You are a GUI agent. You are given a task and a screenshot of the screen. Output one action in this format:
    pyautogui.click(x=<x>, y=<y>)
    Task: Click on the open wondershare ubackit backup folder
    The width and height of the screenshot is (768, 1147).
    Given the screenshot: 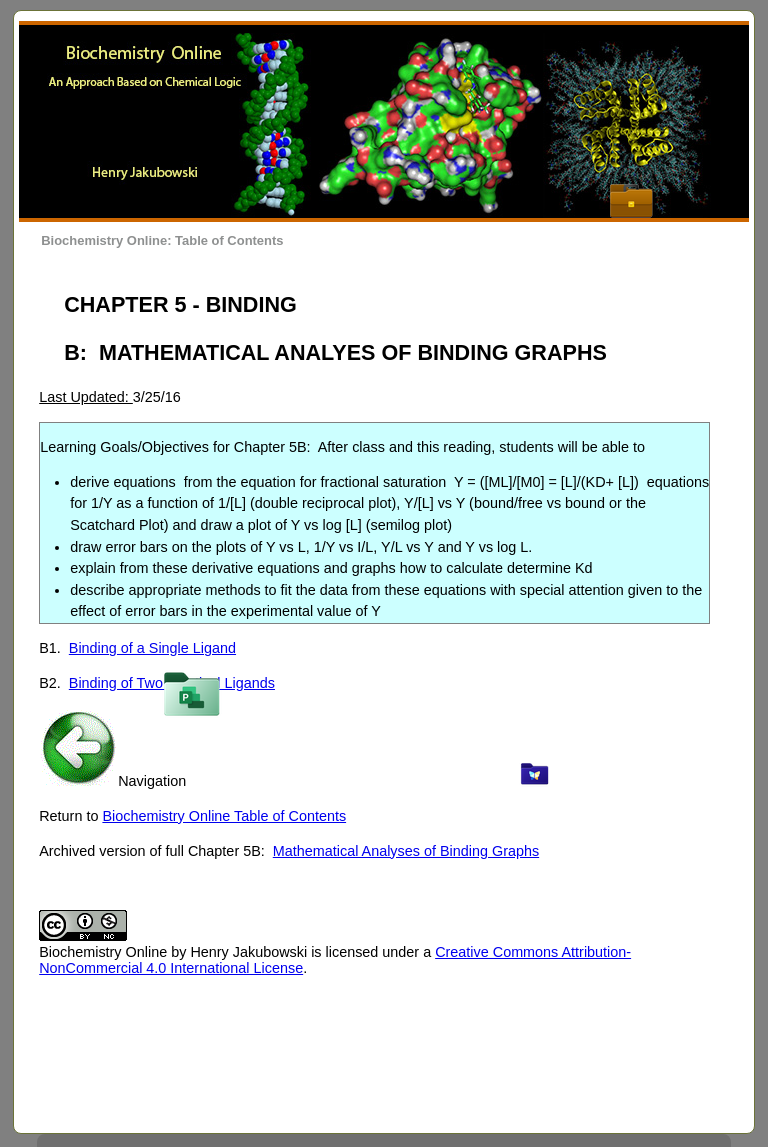 What is the action you would take?
    pyautogui.click(x=534, y=774)
    